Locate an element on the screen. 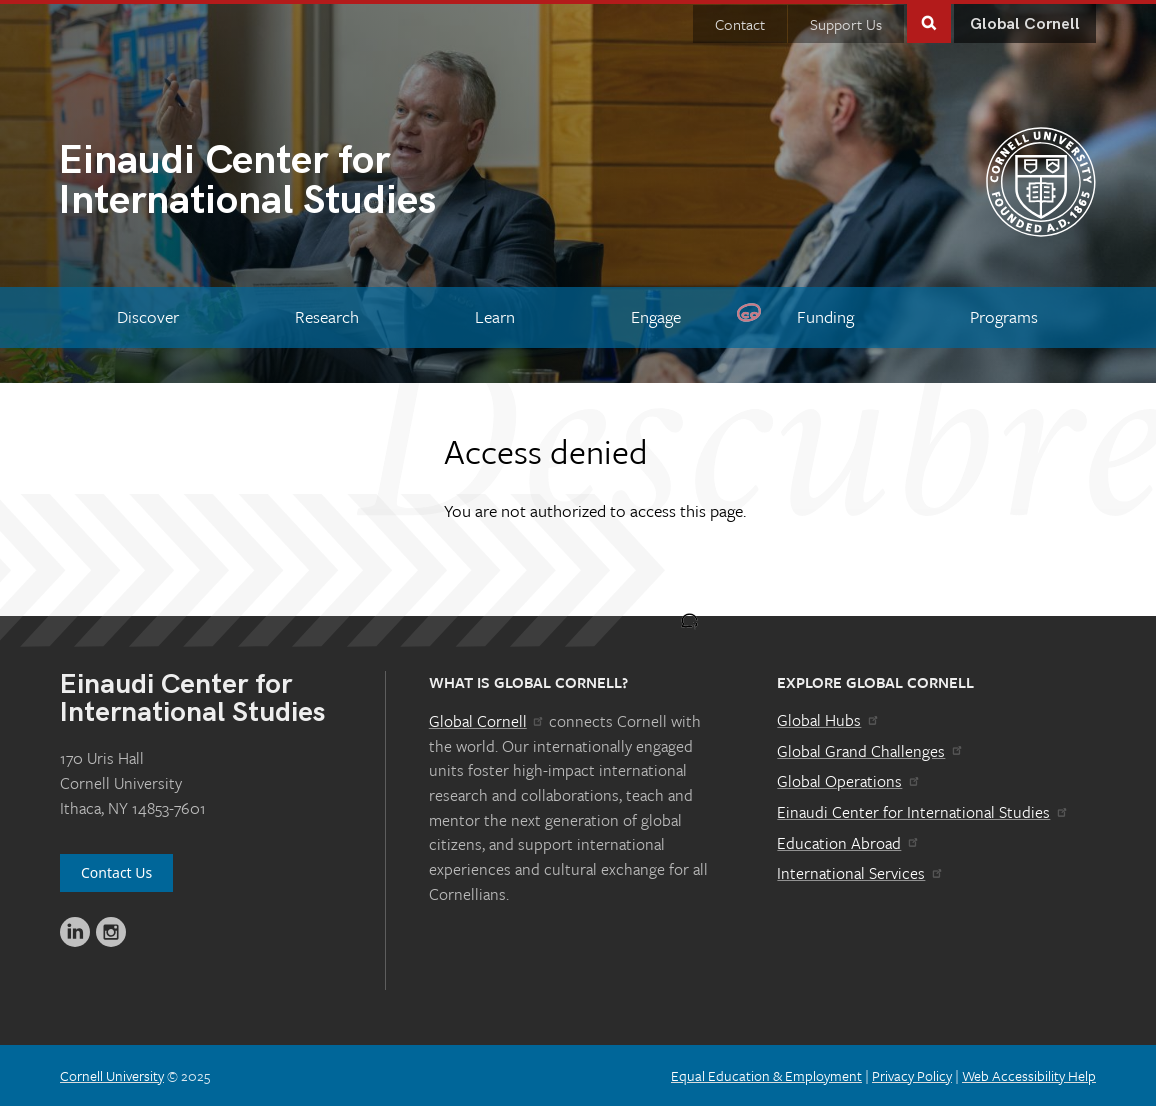 The height and width of the screenshot is (1106, 1156). access help or FAQ chat is located at coordinates (689, 620).